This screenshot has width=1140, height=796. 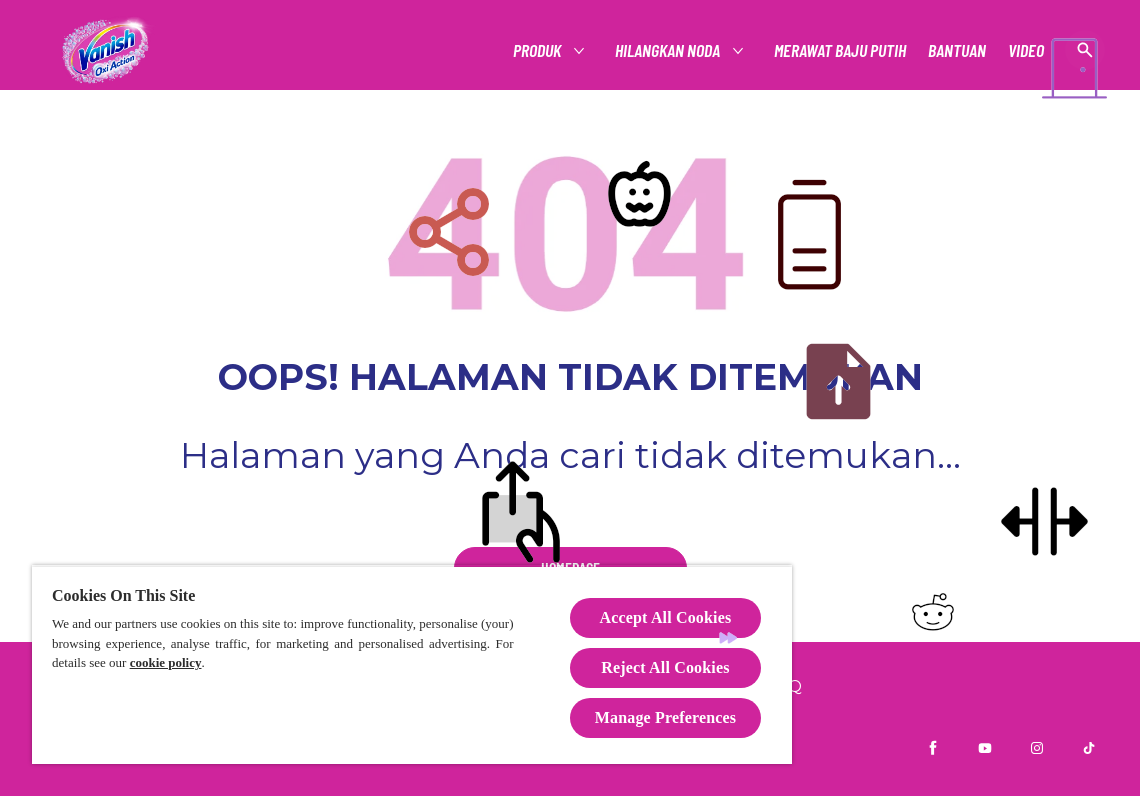 What do you see at coordinates (449, 232) in the screenshot?
I see `share content with others` at bounding box center [449, 232].